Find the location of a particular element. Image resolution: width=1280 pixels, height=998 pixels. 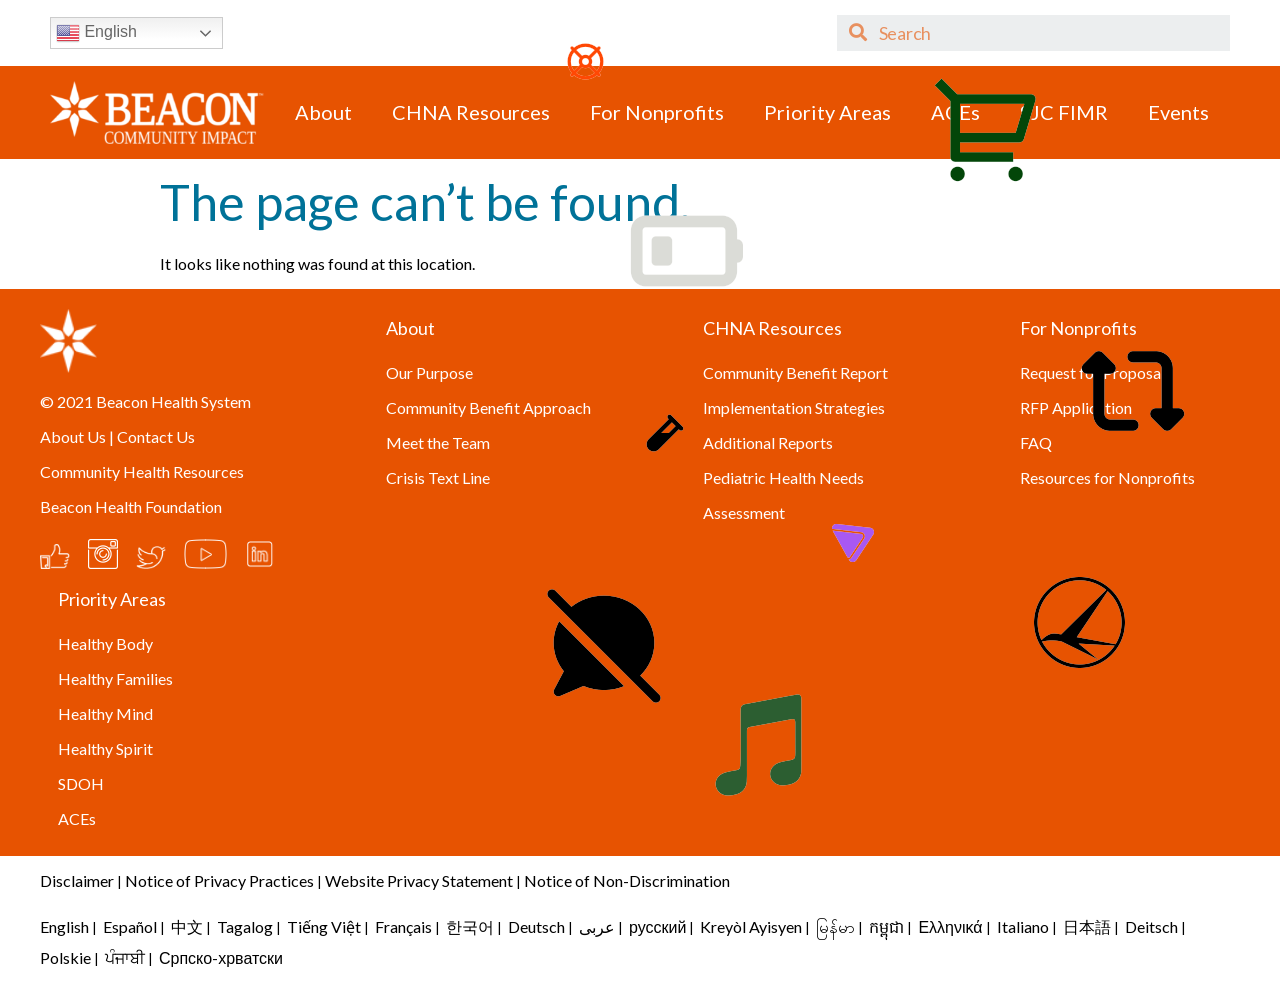

indicates low battery level is located at coordinates (684, 251).